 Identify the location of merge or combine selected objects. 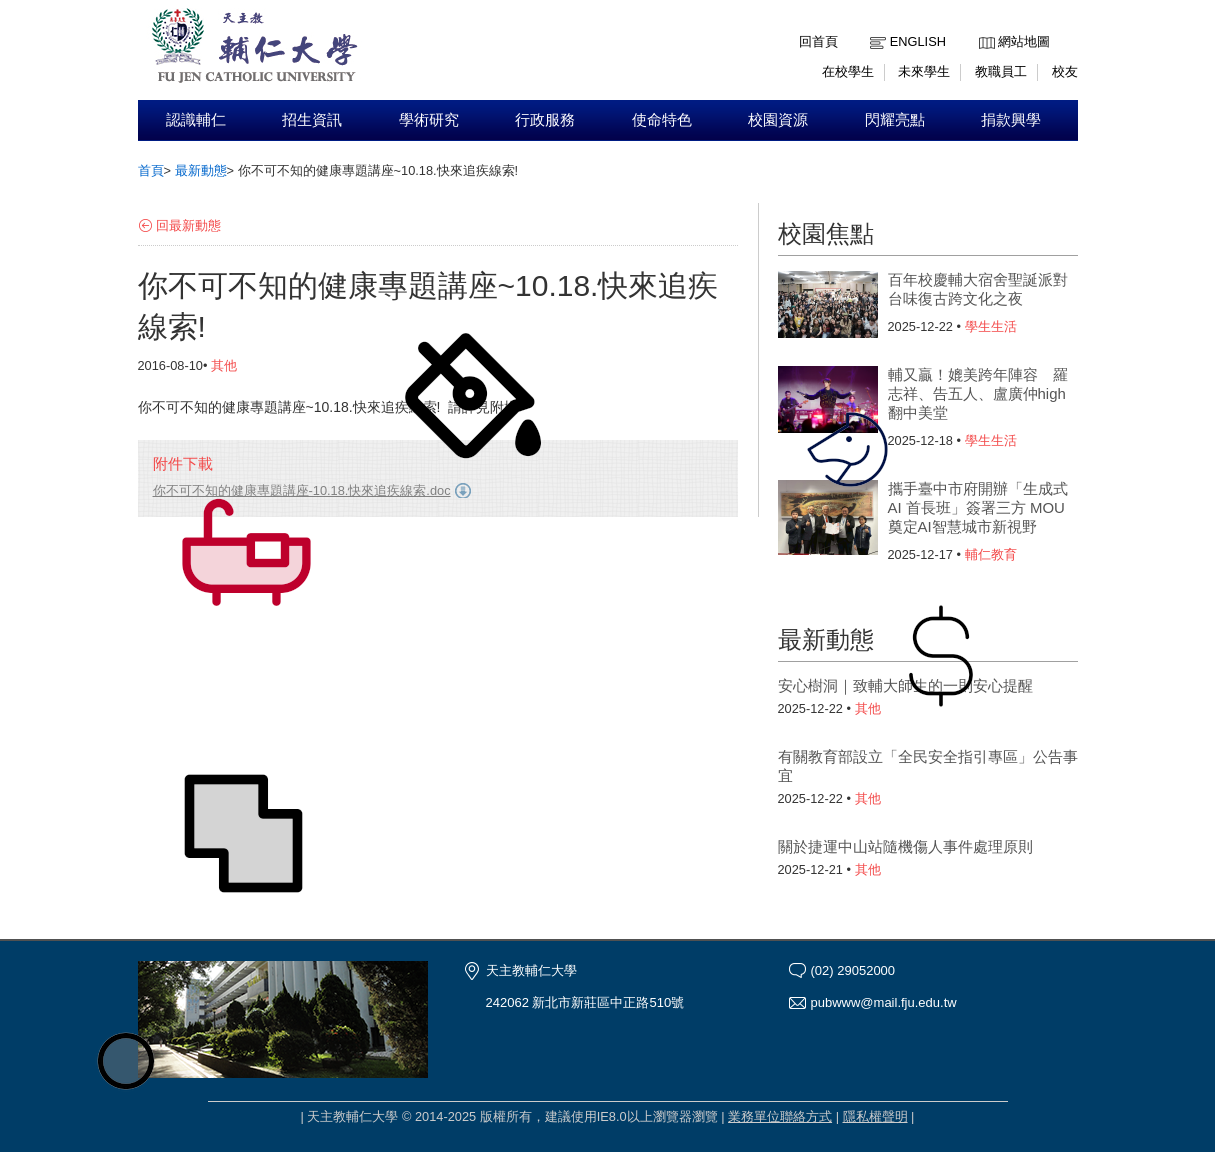
(243, 833).